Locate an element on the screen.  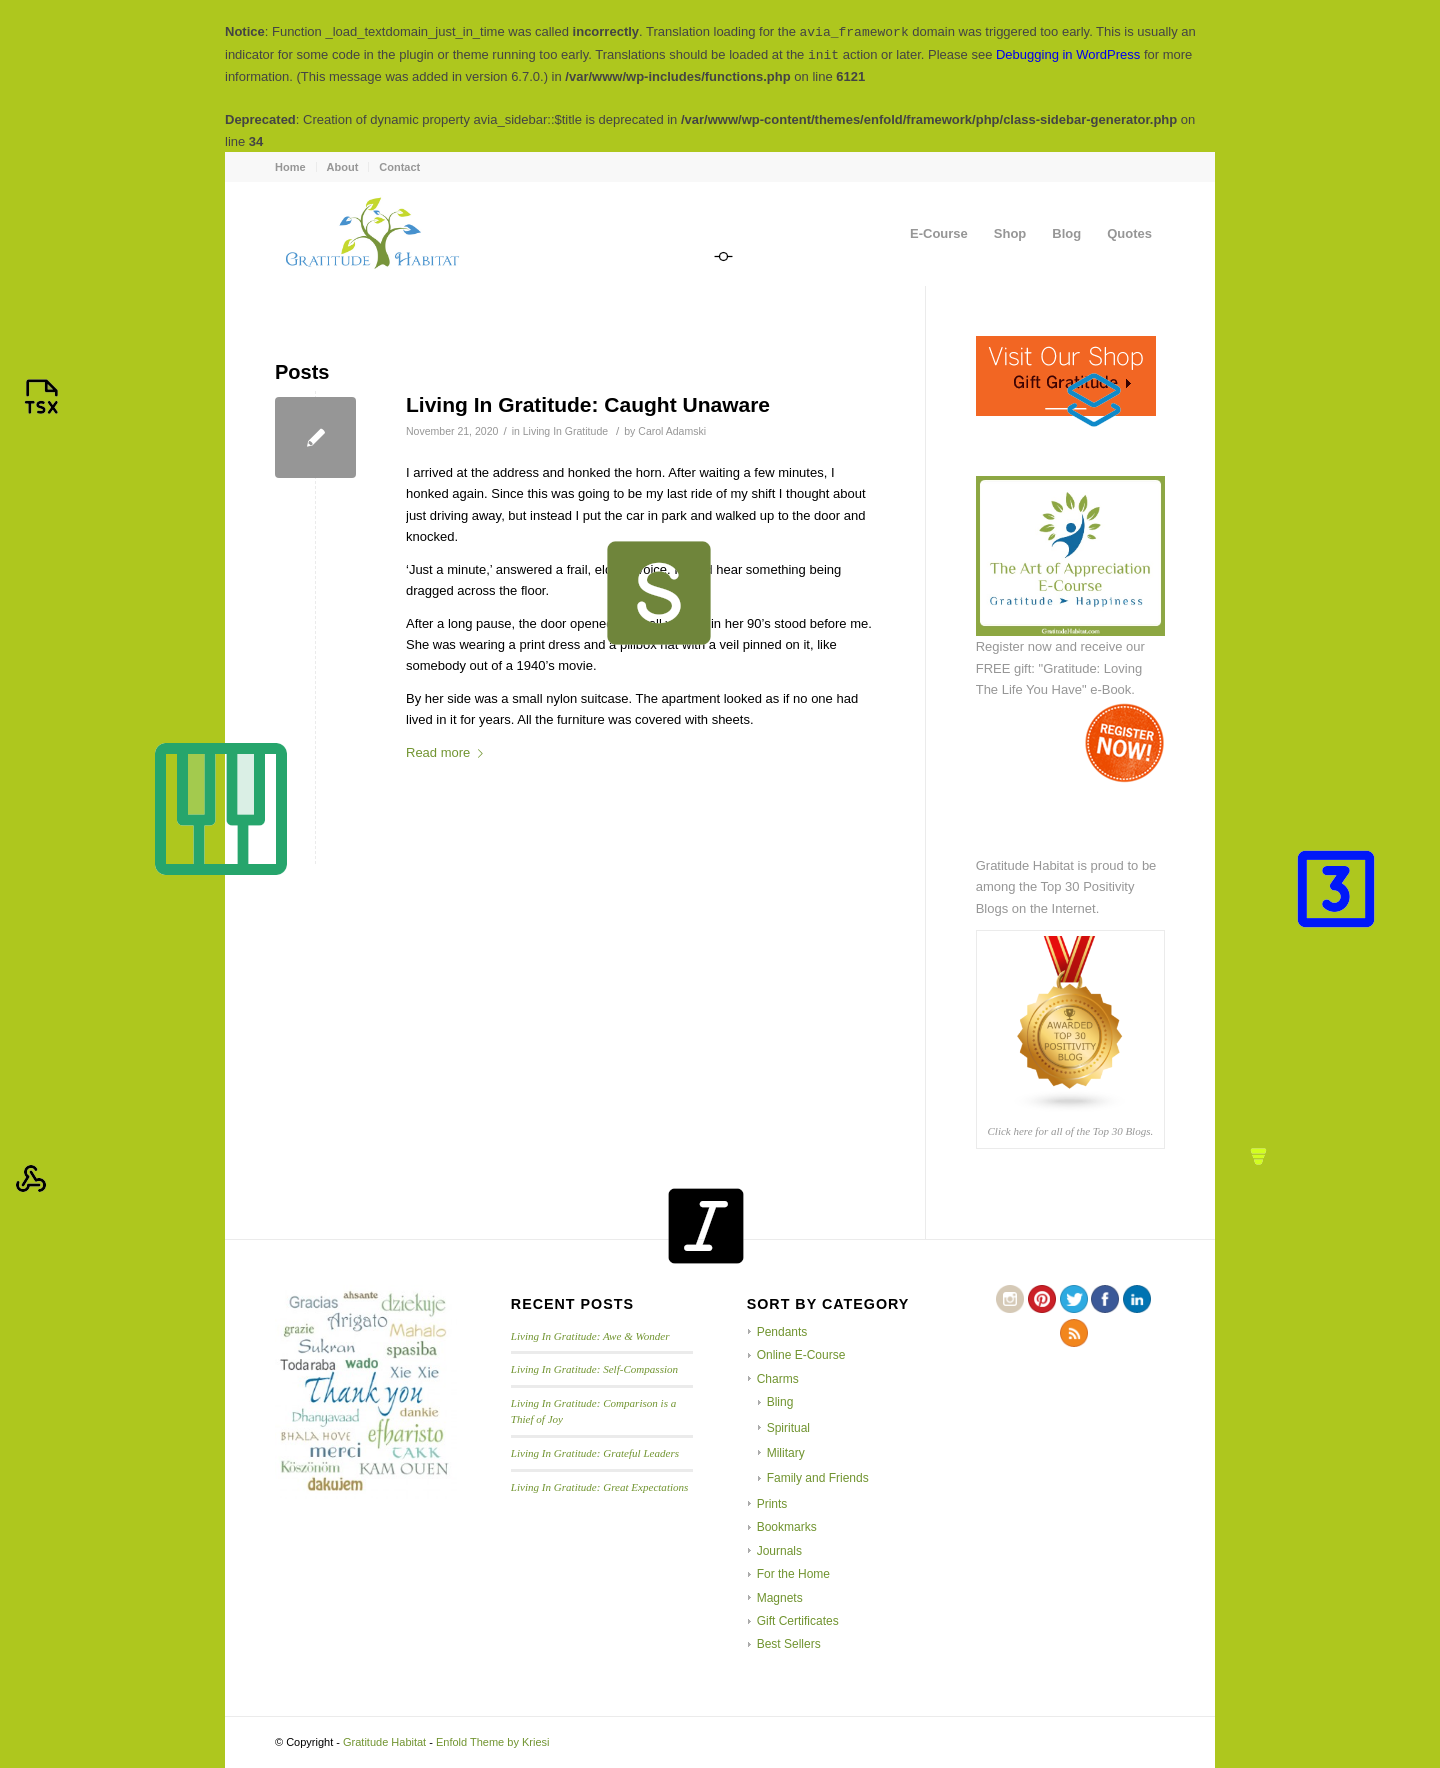
apply italic formatting to selected text is located at coordinates (706, 1226).